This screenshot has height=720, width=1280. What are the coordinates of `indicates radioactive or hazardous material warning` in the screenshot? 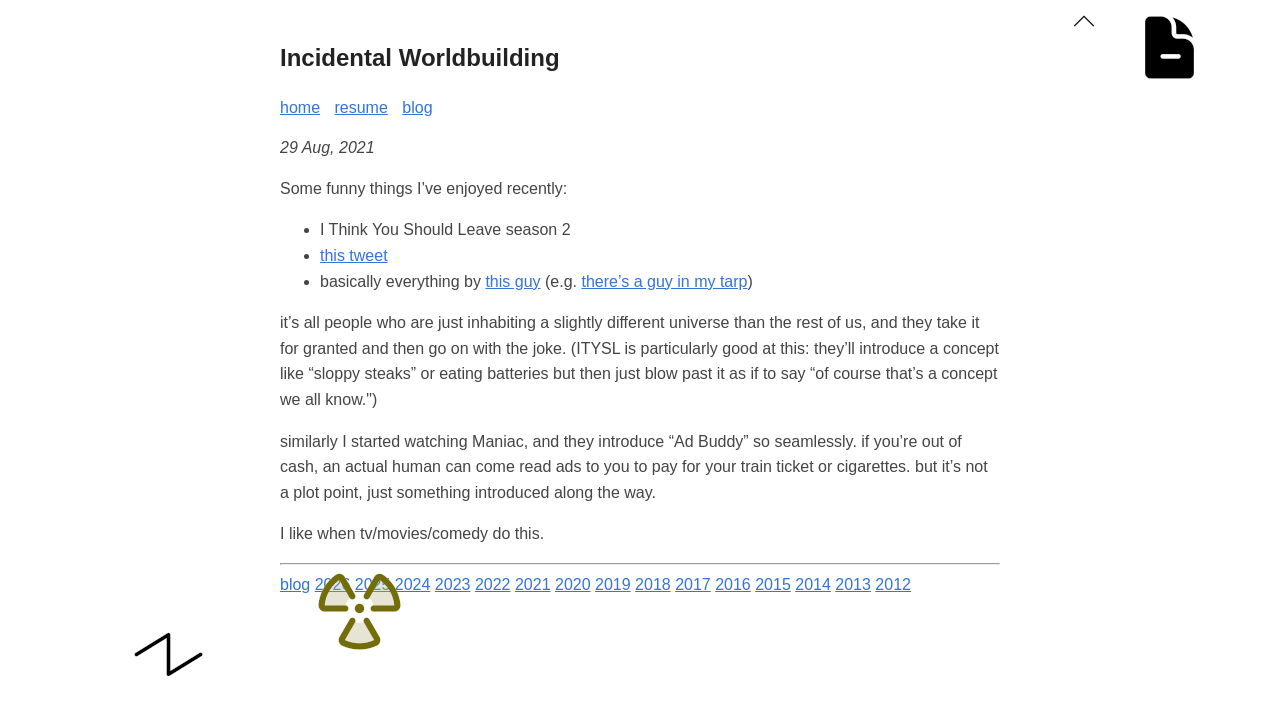 It's located at (359, 608).